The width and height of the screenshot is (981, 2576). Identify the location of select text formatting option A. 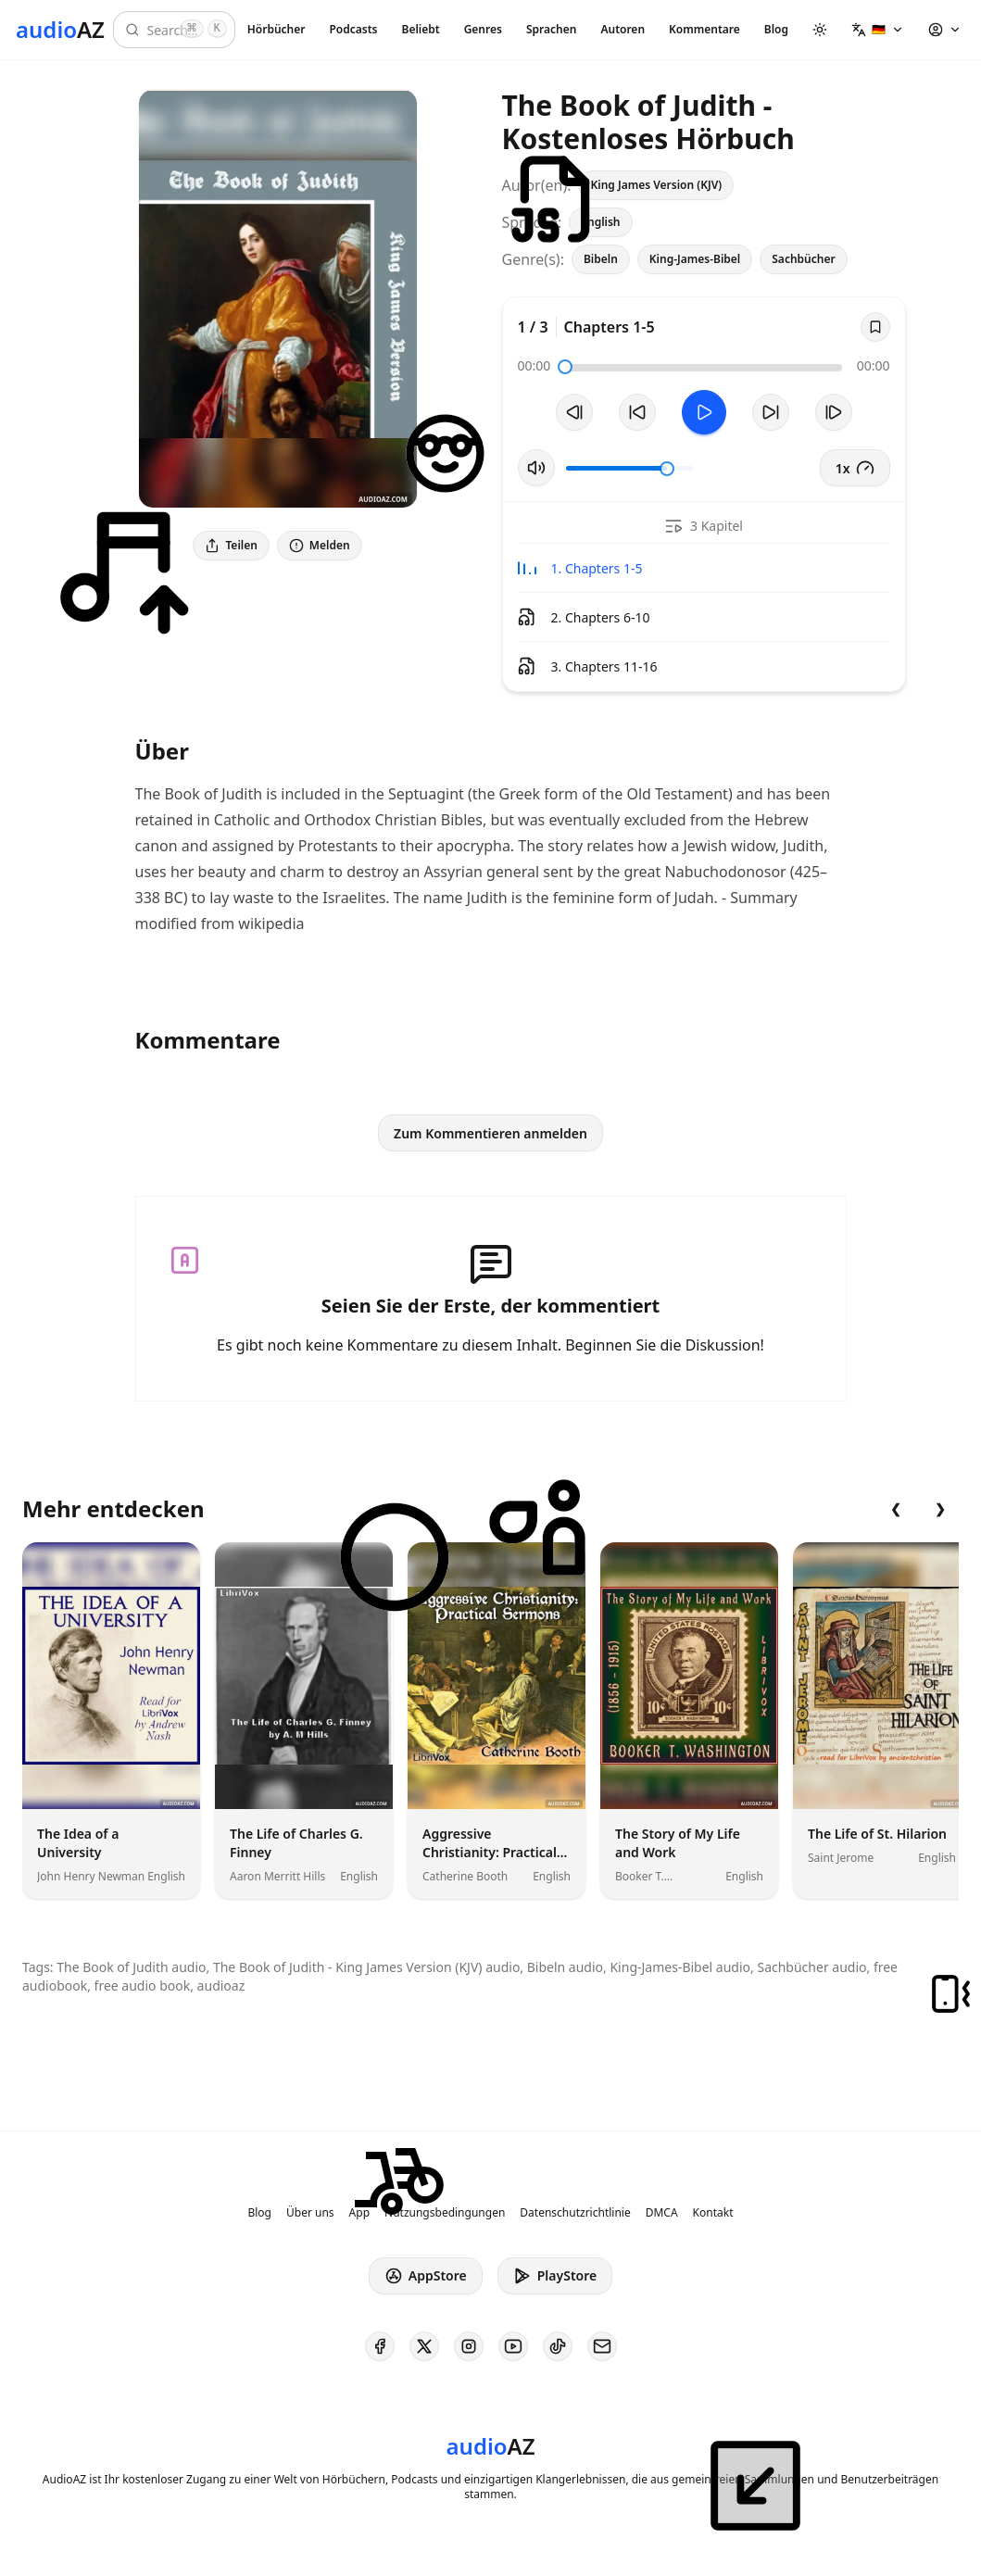
(184, 1260).